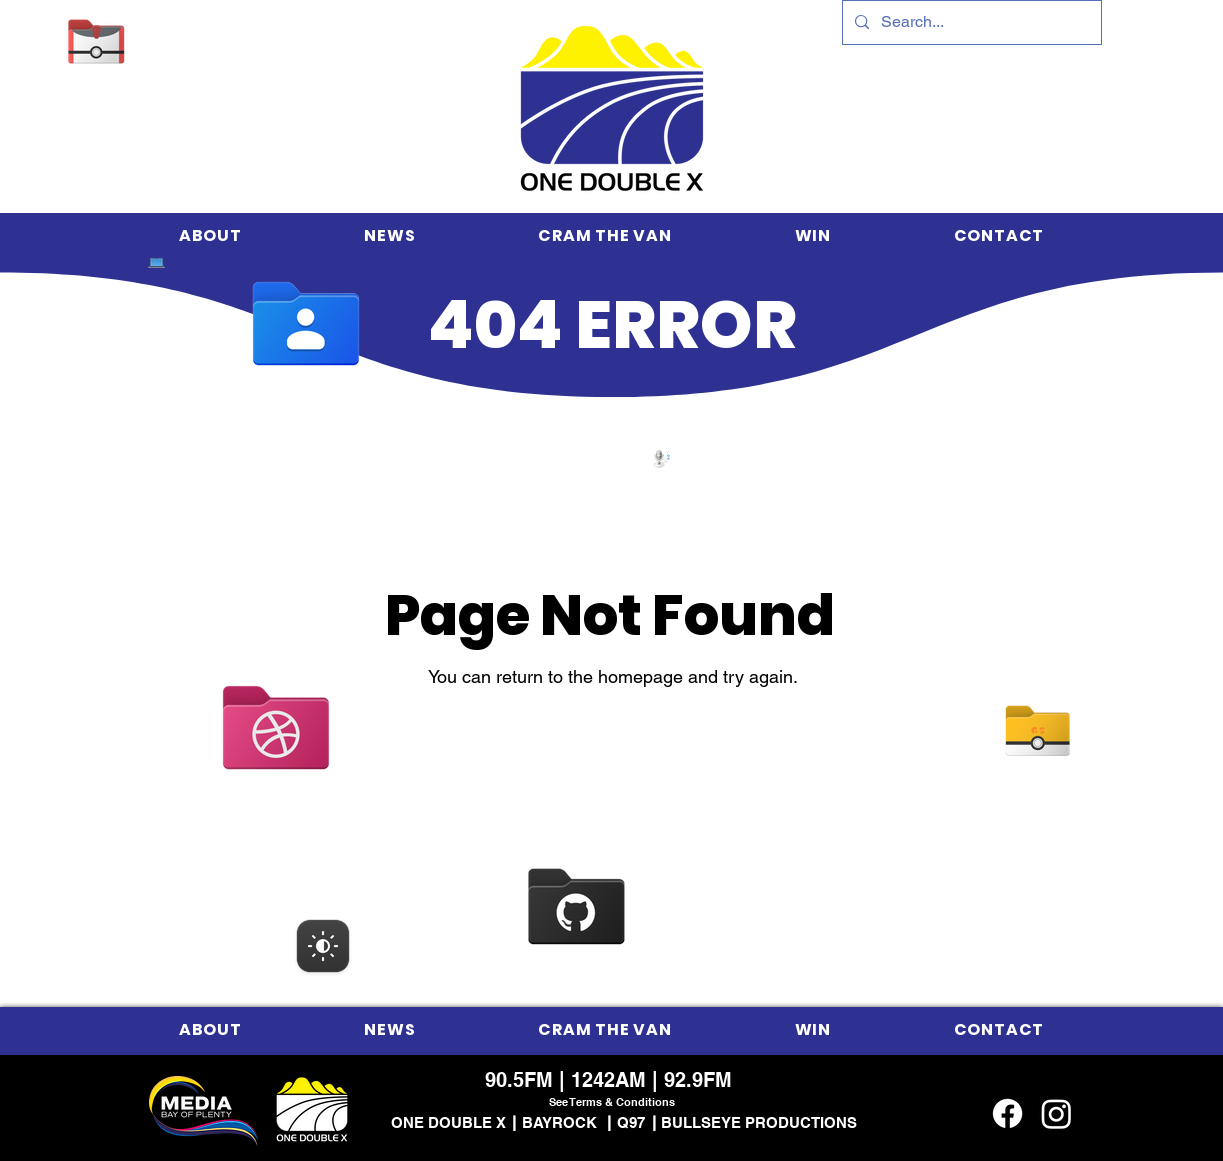 The image size is (1223, 1161). What do you see at coordinates (96, 43) in the screenshot?
I see `open folder containing pokémon timer ball assets` at bounding box center [96, 43].